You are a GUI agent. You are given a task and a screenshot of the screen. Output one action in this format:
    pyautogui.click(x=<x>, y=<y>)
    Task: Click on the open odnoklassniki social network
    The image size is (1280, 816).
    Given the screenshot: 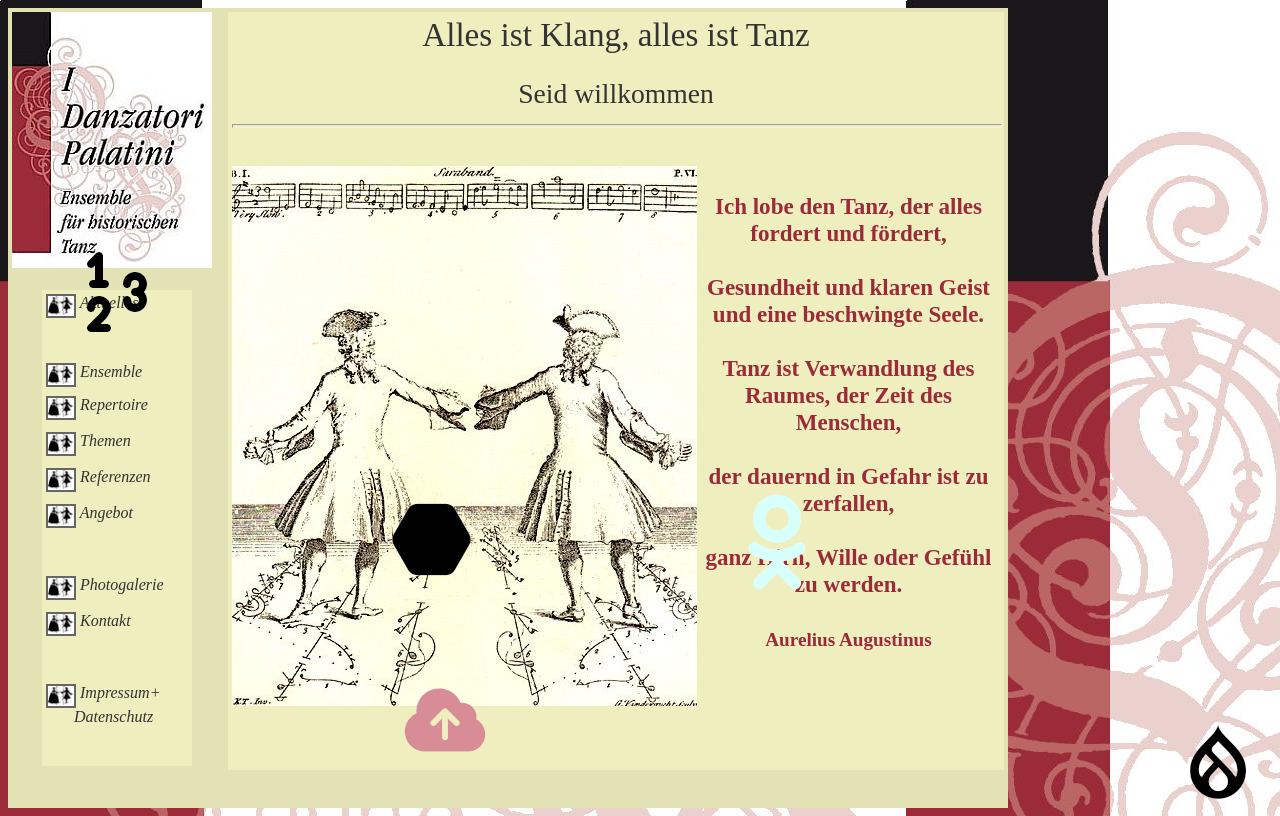 What is the action you would take?
    pyautogui.click(x=777, y=542)
    